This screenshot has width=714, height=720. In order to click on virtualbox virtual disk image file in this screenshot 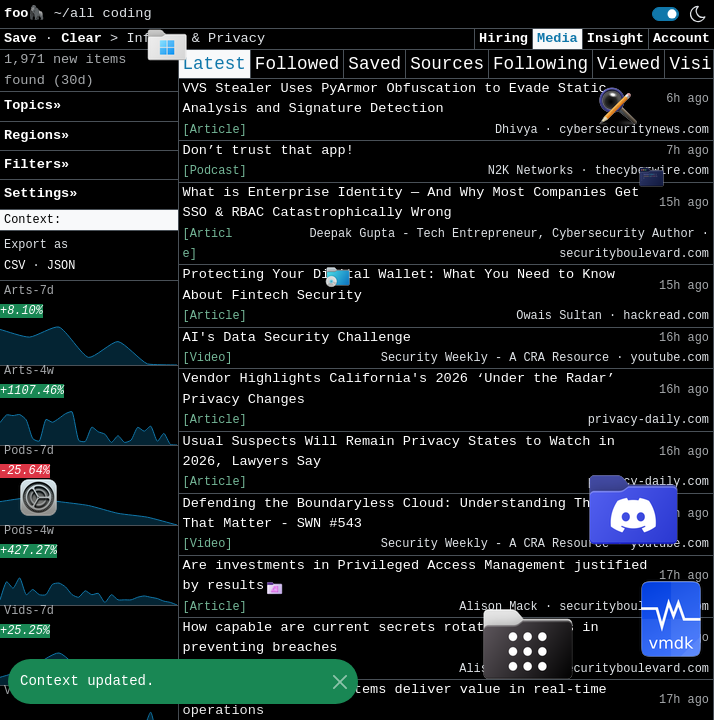, I will do `click(671, 619)`.